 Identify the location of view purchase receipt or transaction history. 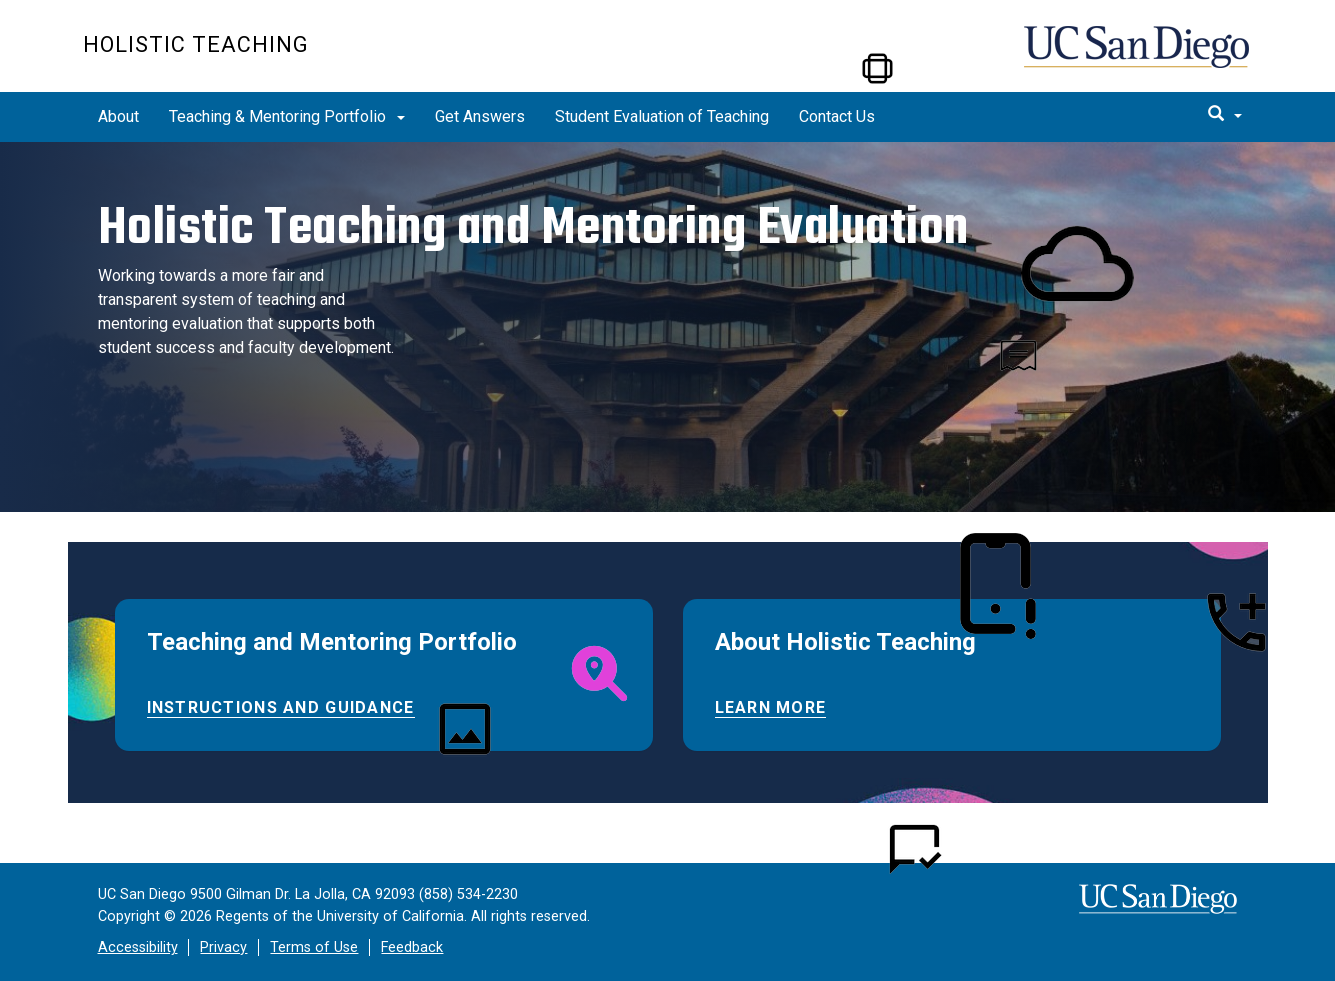
(1018, 355).